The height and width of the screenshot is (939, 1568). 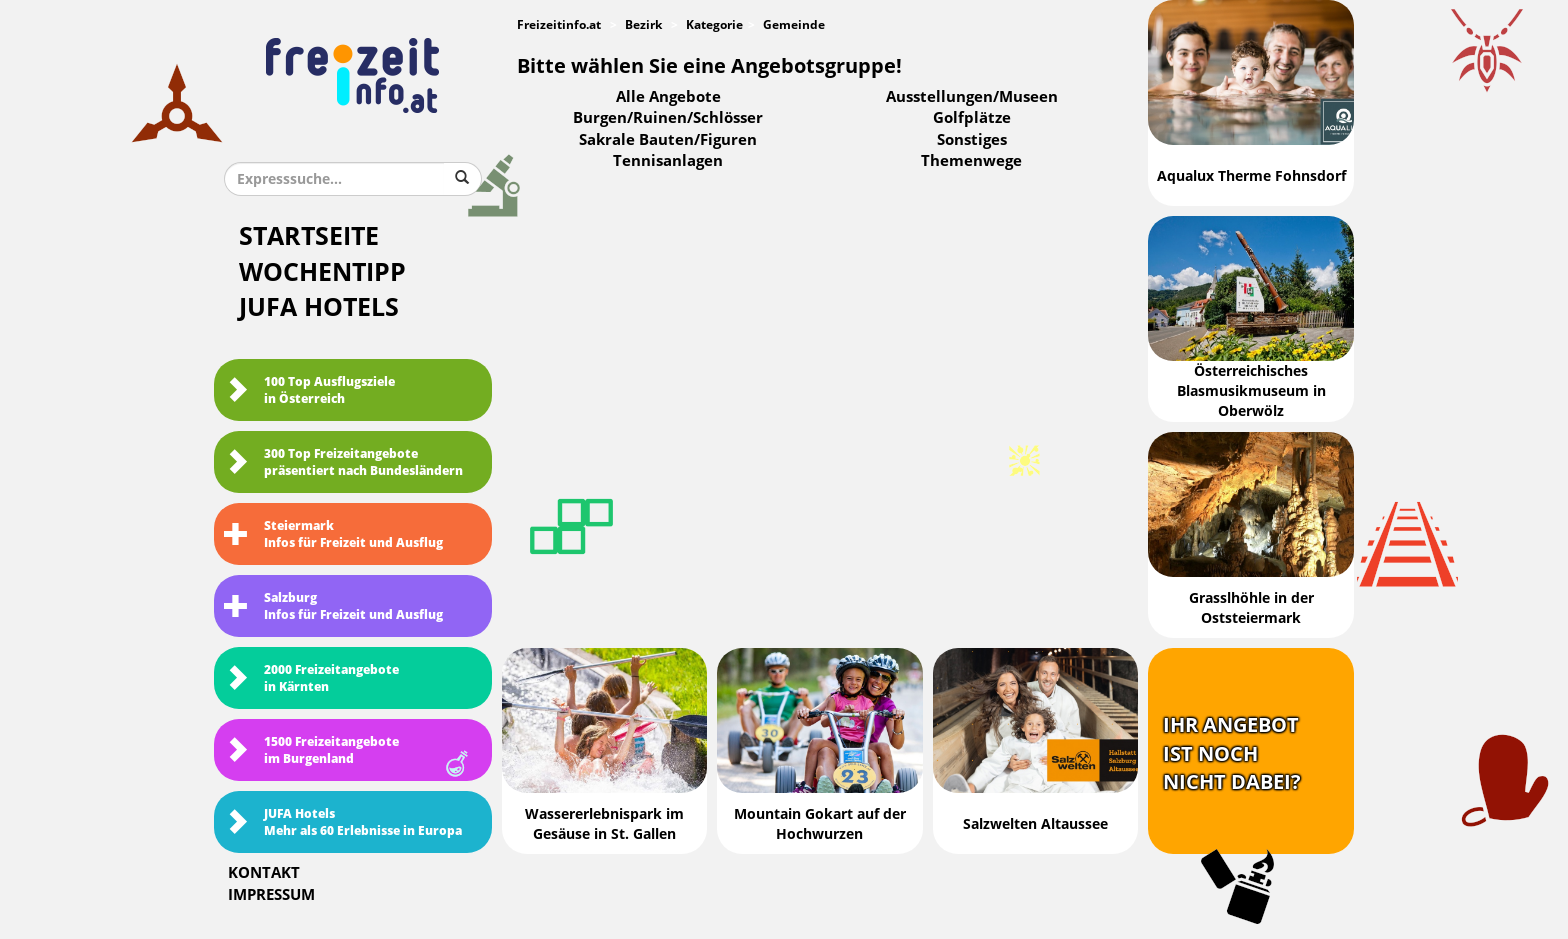 What do you see at coordinates (177, 103) in the screenshot?
I see `throwing weapon icon in a game inventory` at bounding box center [177, 103].